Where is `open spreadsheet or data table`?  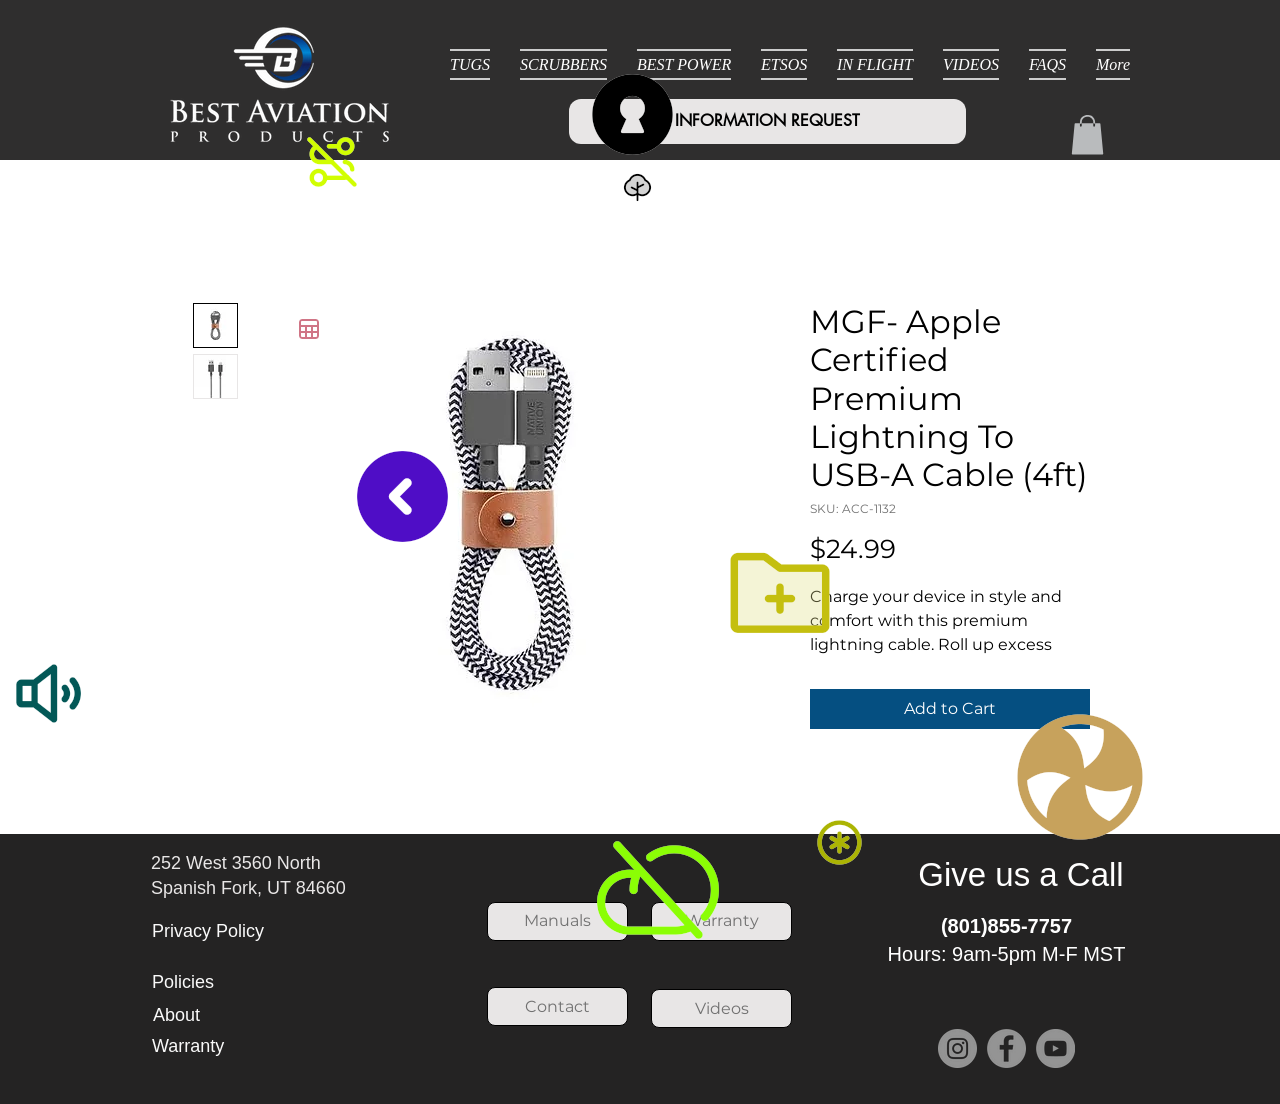
open spreadsheet or data table is located at coordinates (309, 329).